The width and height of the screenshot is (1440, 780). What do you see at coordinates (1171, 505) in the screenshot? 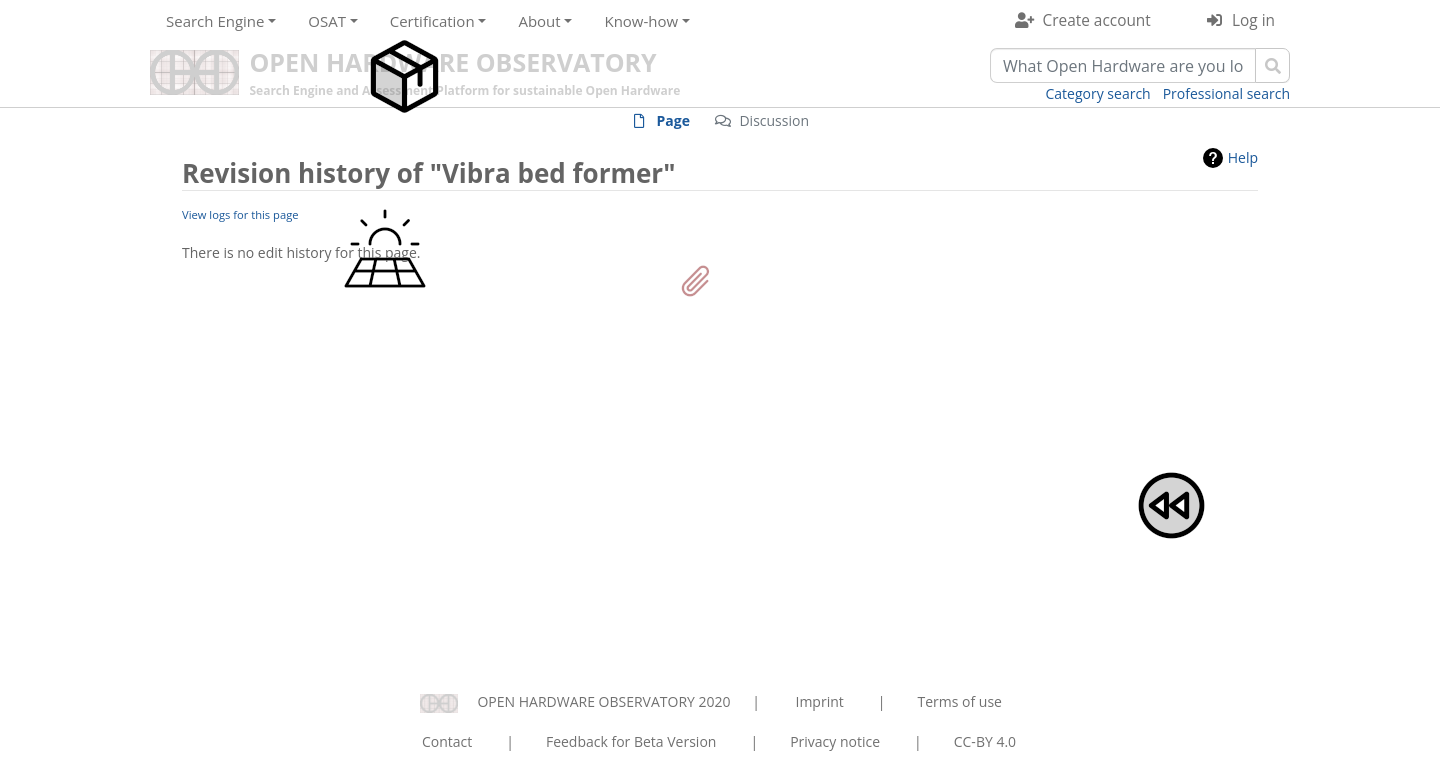
I see `rewind or skip backward in media playback` at bounding box center [1171, 505].